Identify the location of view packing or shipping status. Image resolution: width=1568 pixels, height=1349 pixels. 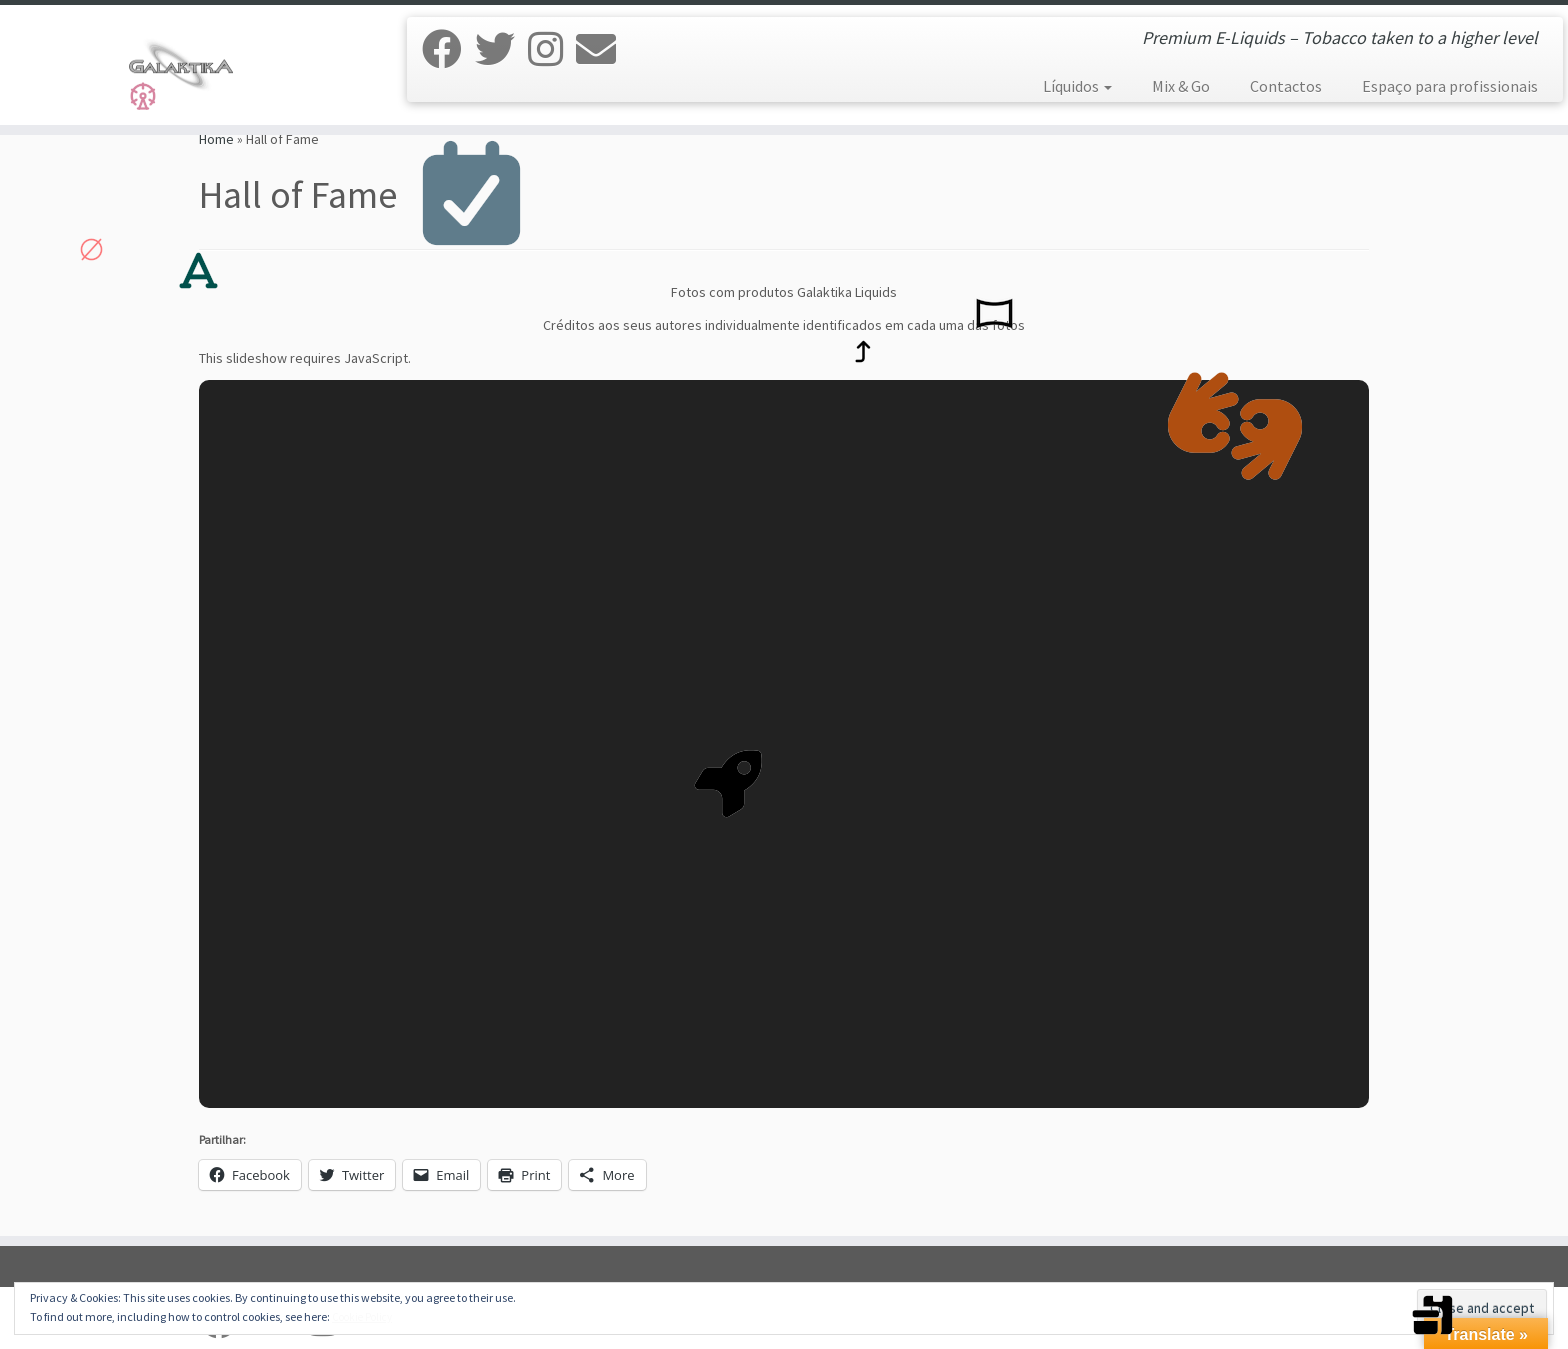
(1433, 1315).